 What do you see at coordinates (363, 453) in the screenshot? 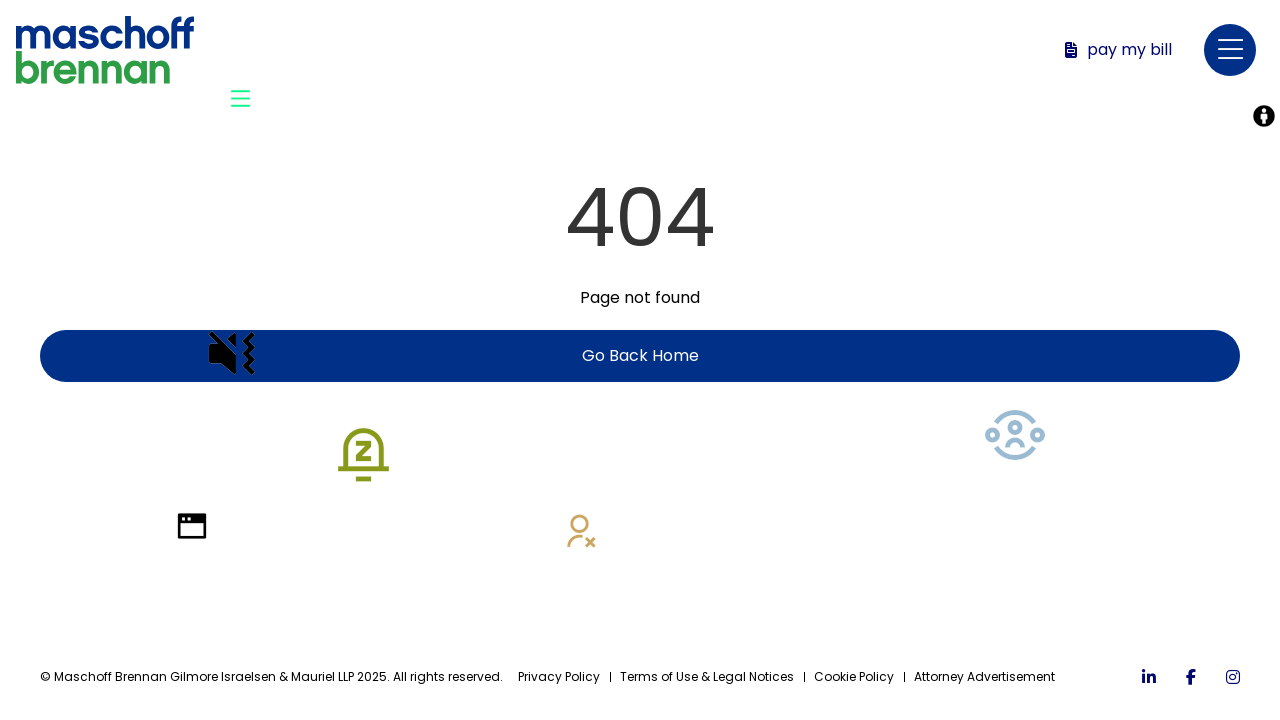
I see `snooze notifications temporarily` at bounding box center [363, 453].